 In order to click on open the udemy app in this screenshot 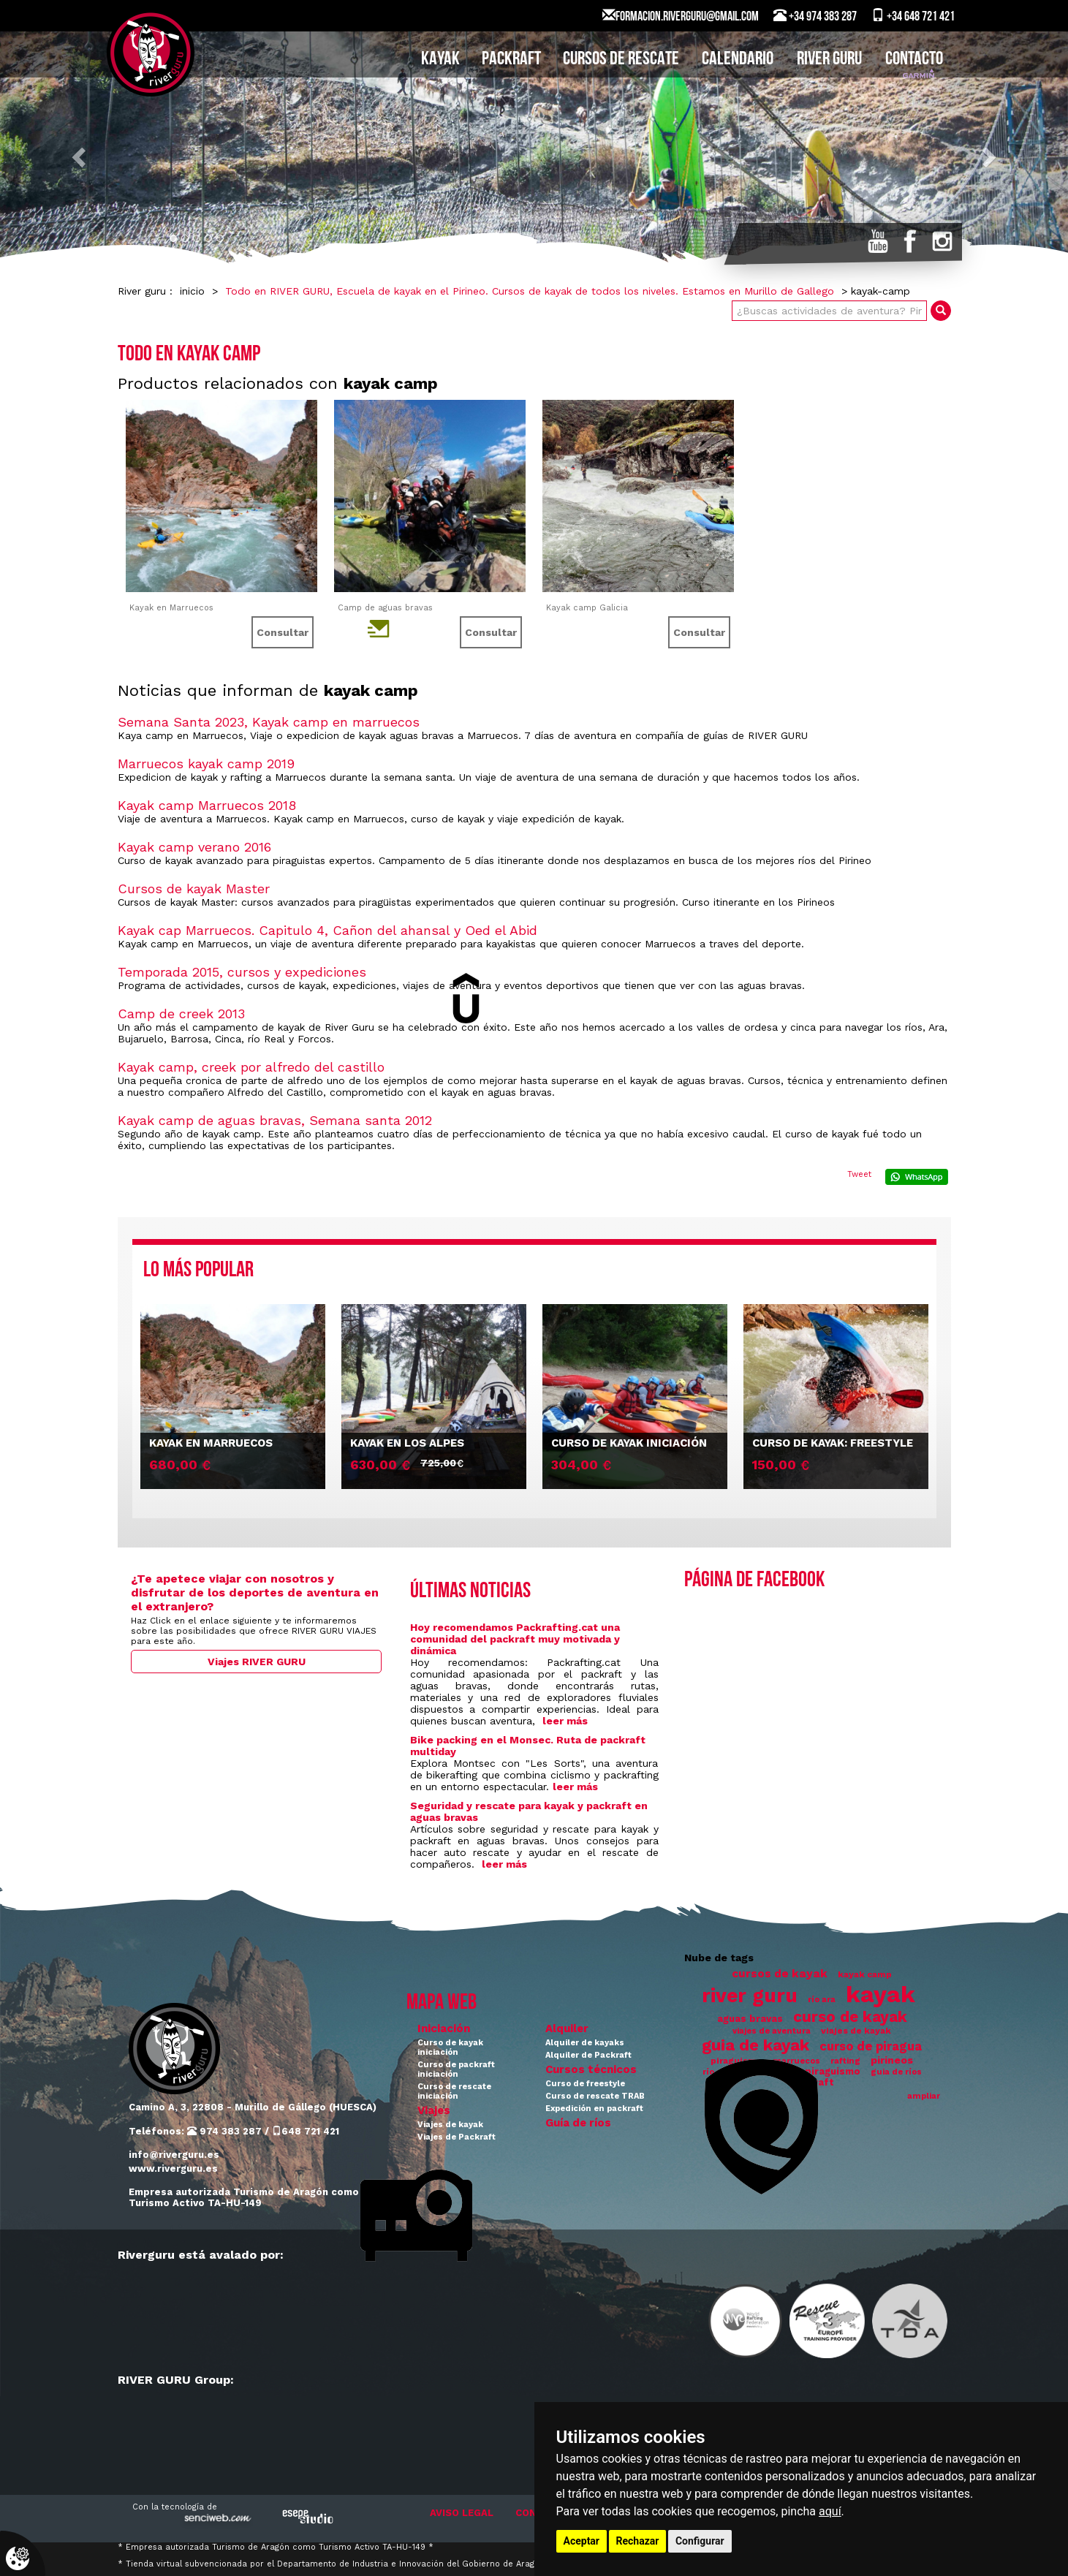, I will do `click(466, 998)`.